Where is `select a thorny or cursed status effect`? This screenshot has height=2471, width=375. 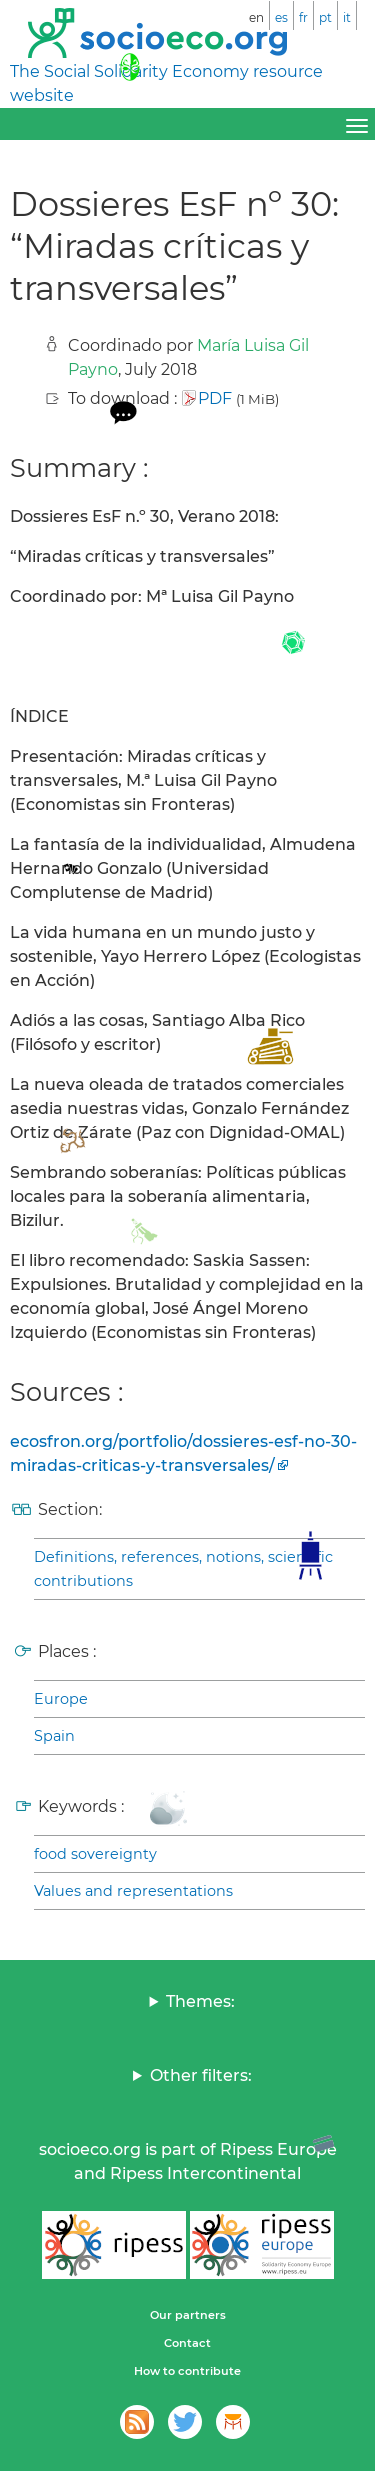
select a thorny or cursed status effect is located at coordinates (72, 1140).